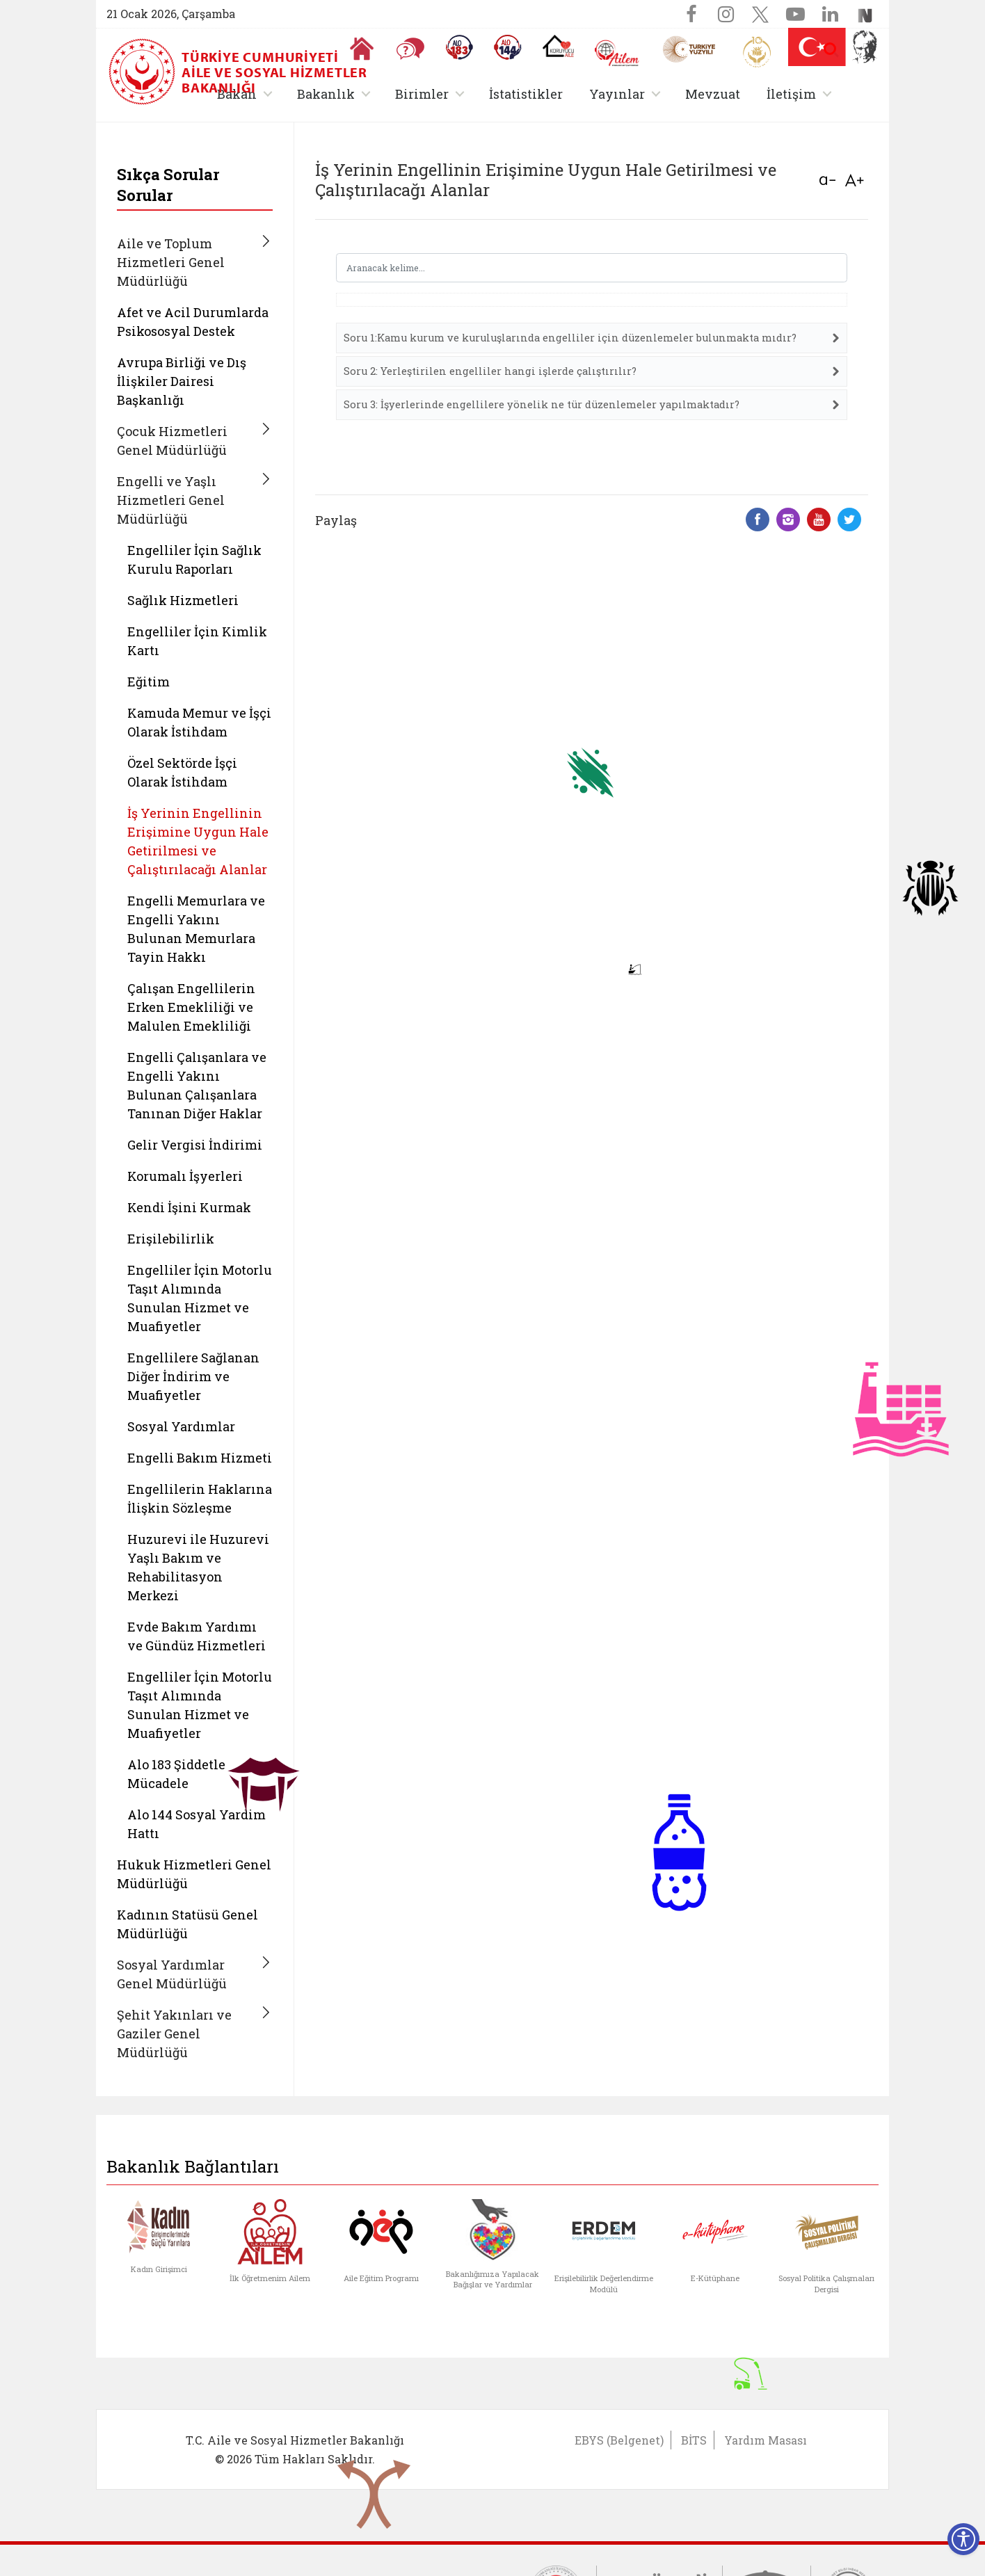 The width and height of the screenshot is (985, 2576). I want to click on select a beverage or drink item, so click(679, 1852).